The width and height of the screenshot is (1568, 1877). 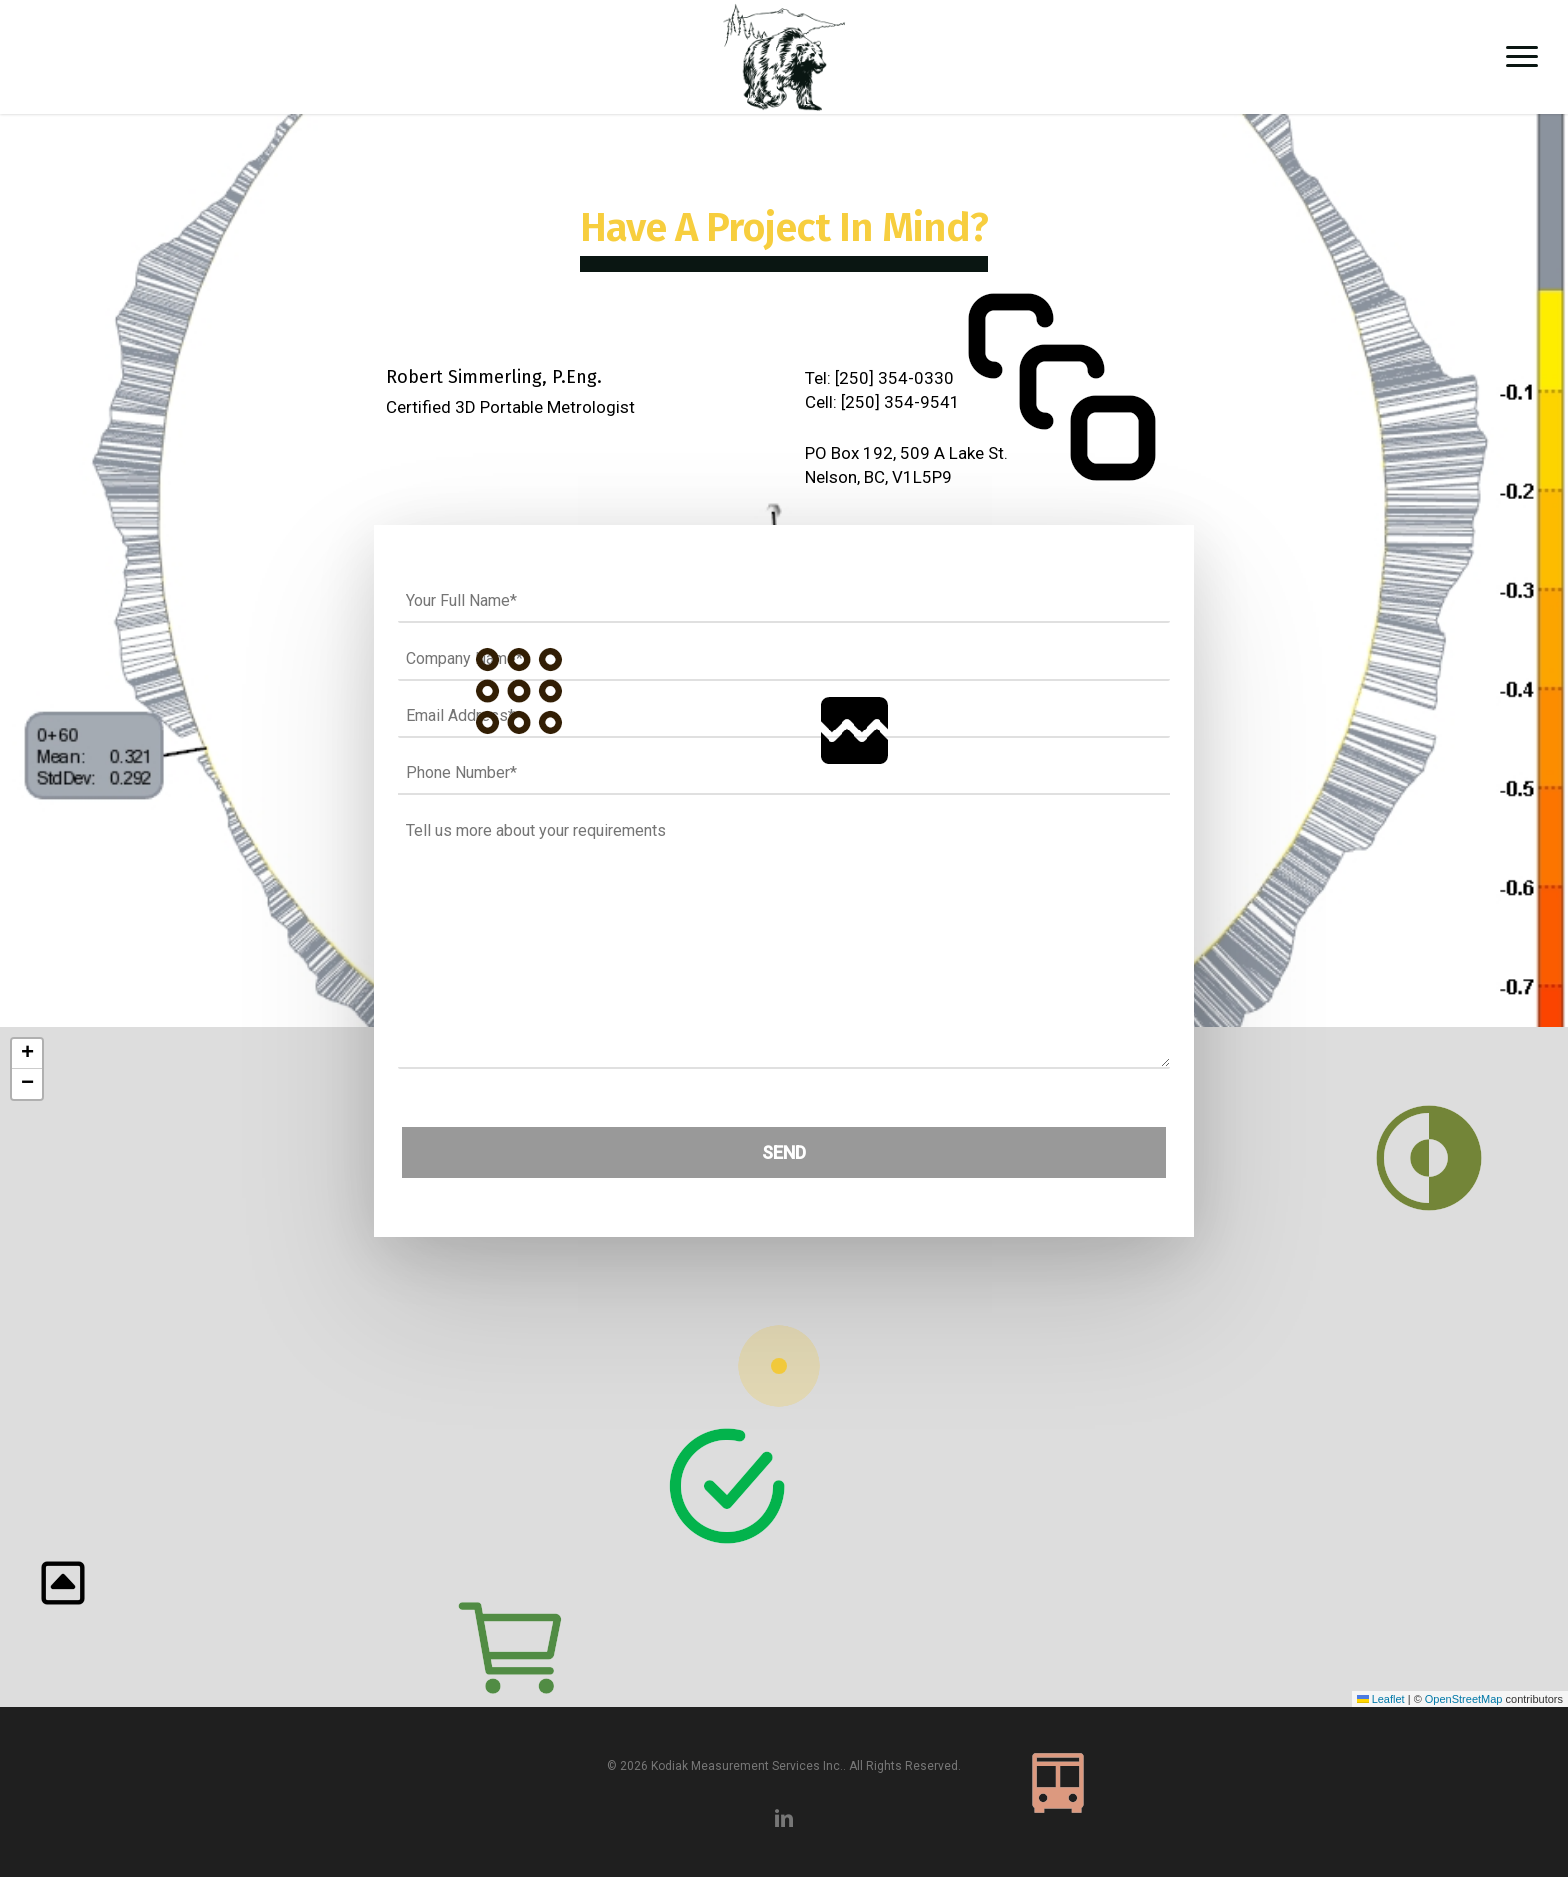 I want to click on view public transit options, so click(x=1058, y=1783).